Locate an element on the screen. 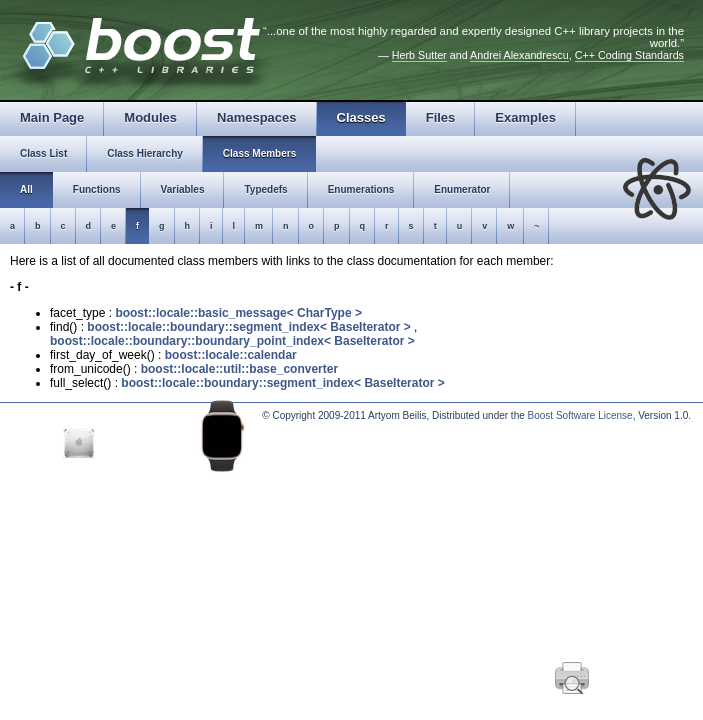 The width and height of the screenshot is (703, 720). open Atom text editor is located at coordinates (657, 189).